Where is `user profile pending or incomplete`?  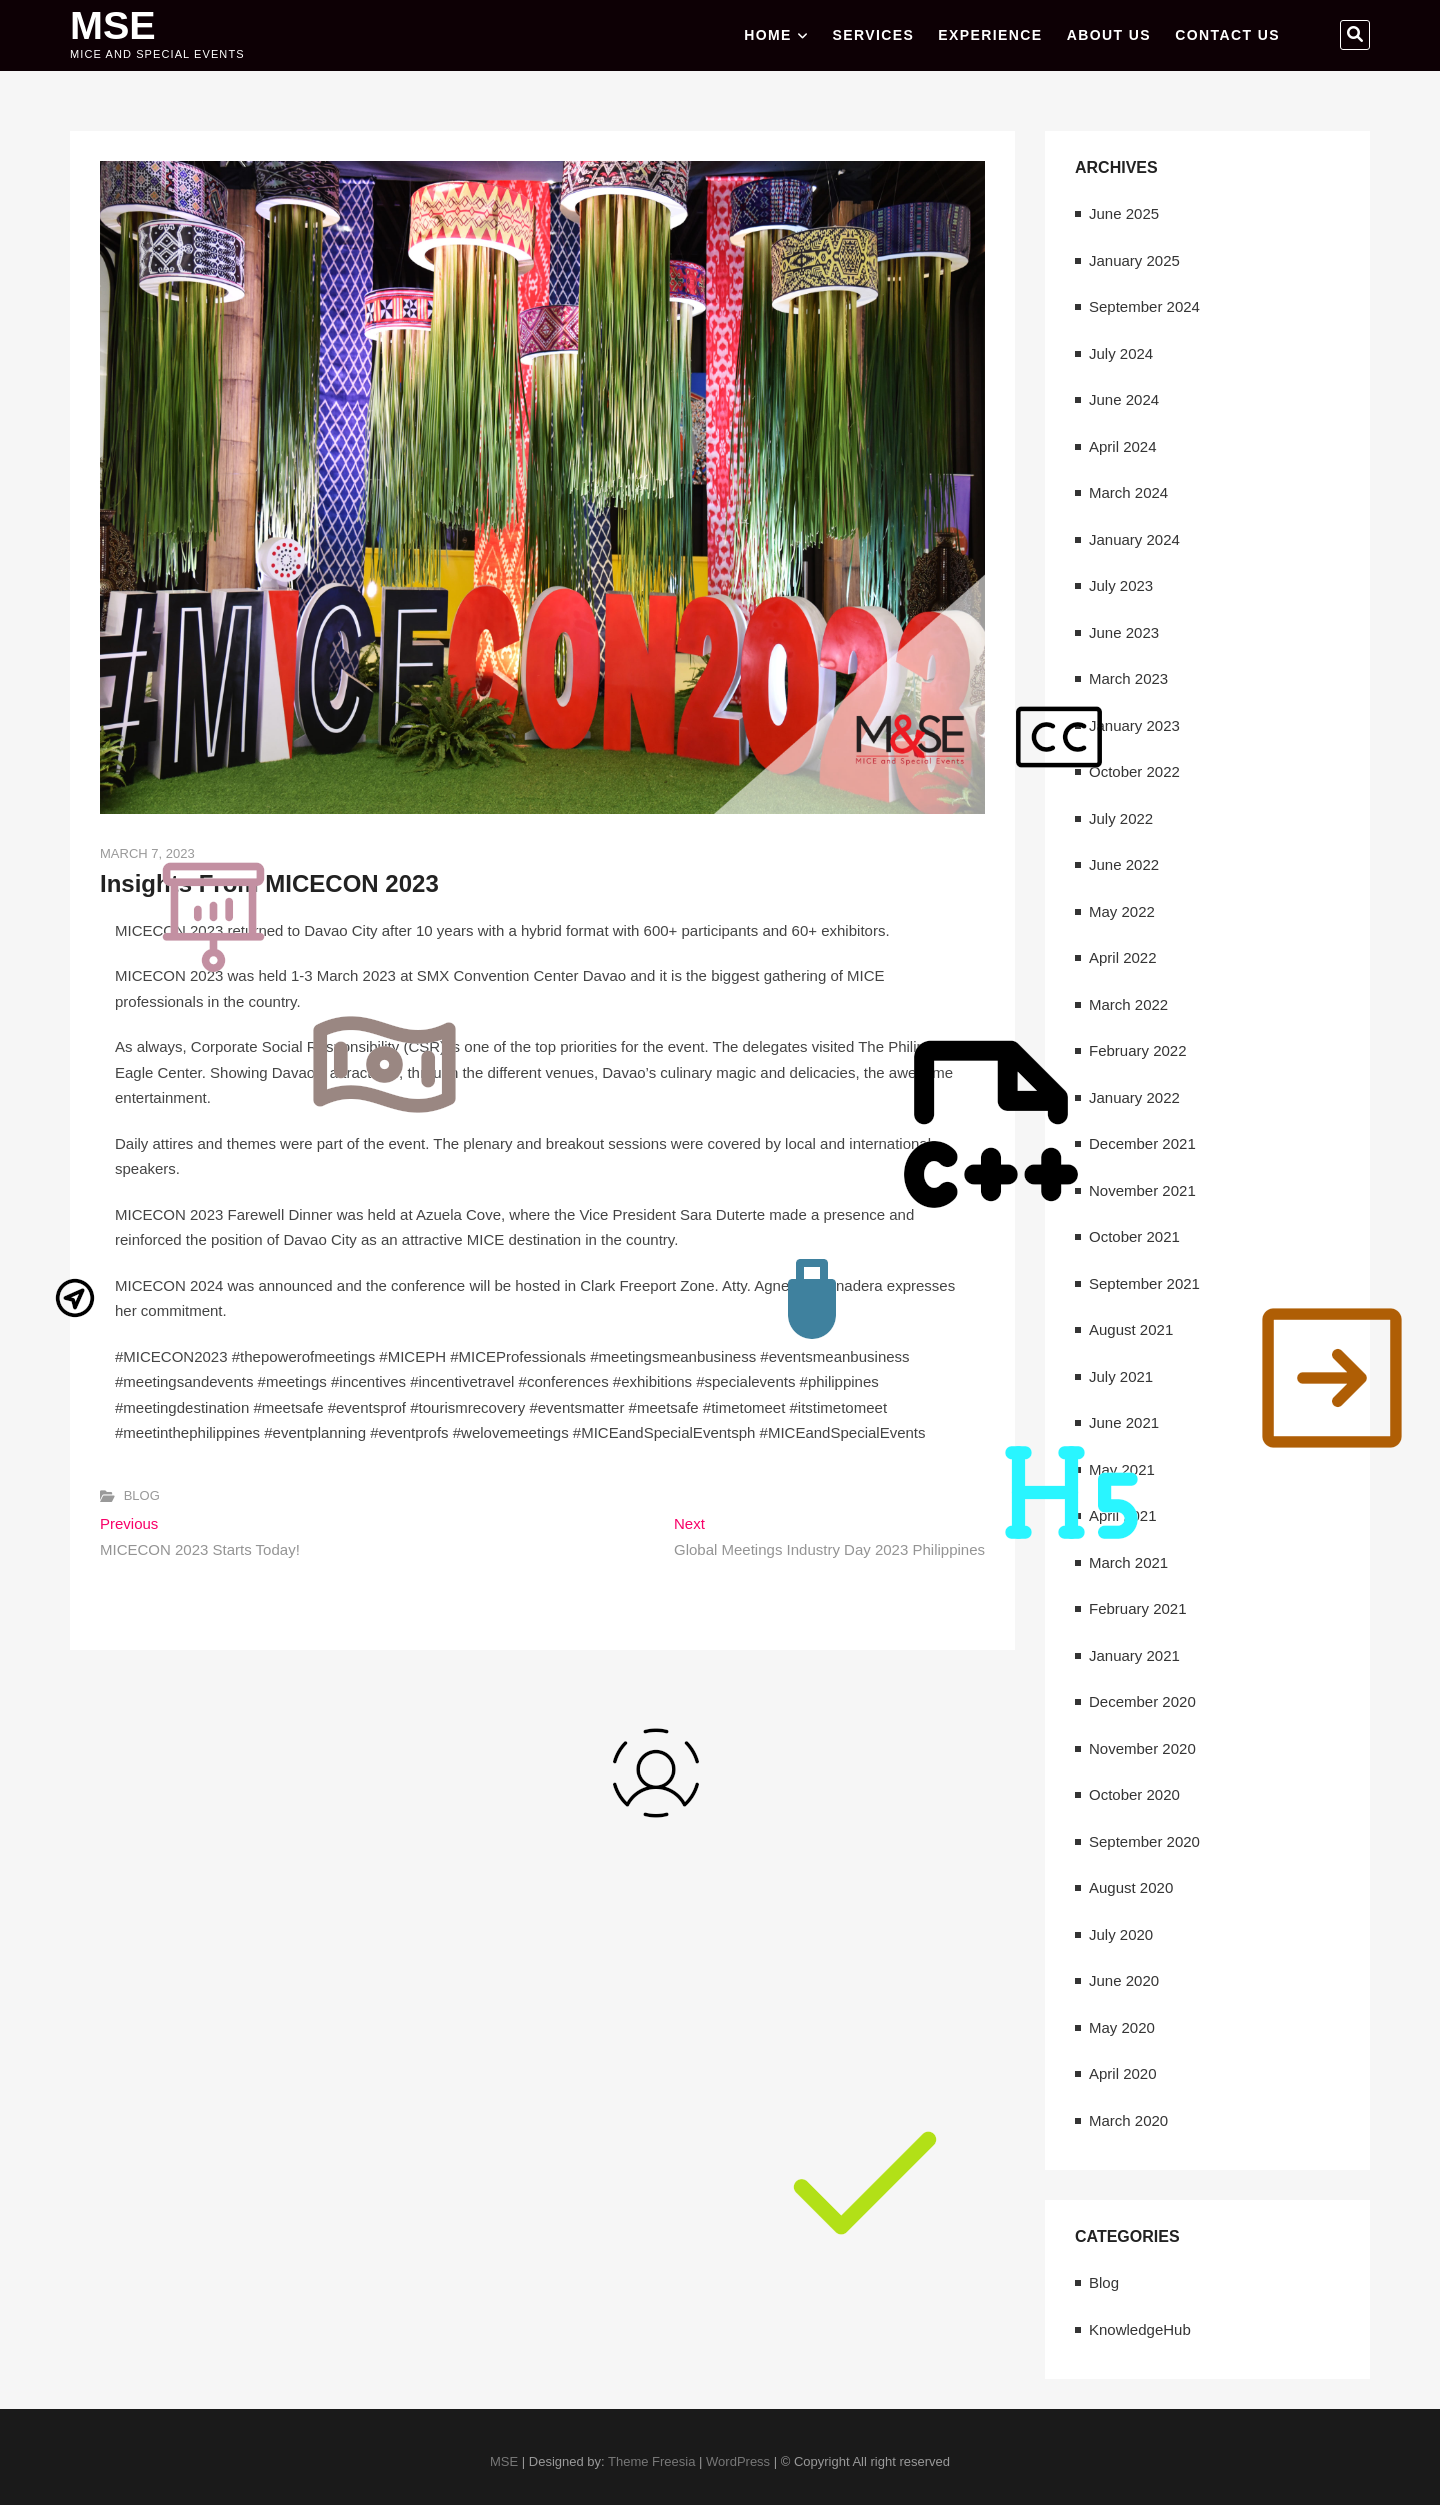
user profile pending or incomplete is located at coordinates (656, 1773).